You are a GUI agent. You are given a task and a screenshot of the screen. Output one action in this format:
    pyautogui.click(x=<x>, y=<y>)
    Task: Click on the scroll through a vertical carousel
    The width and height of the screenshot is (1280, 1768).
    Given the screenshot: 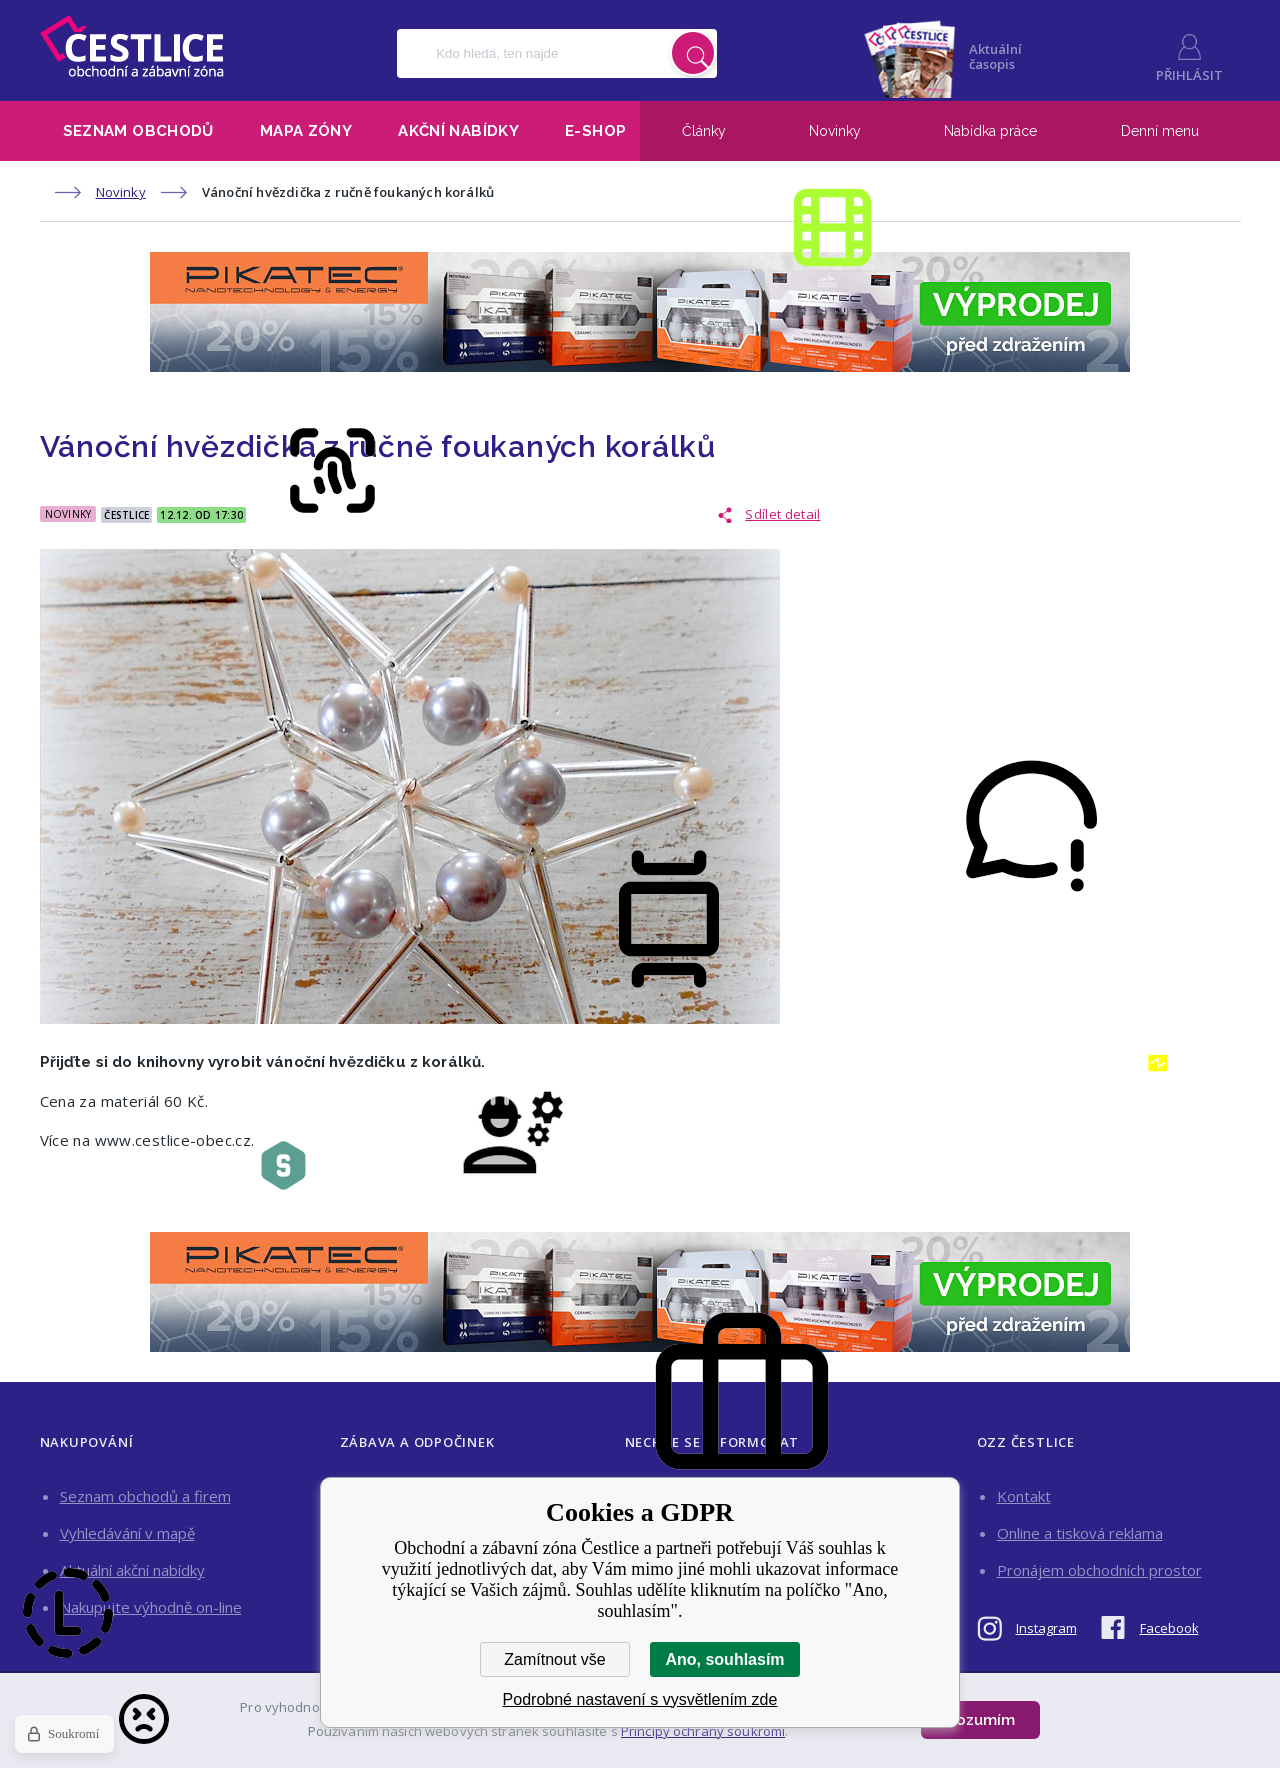 What is the action you would take?
    pyautogui.click(x=669, y=919)
    